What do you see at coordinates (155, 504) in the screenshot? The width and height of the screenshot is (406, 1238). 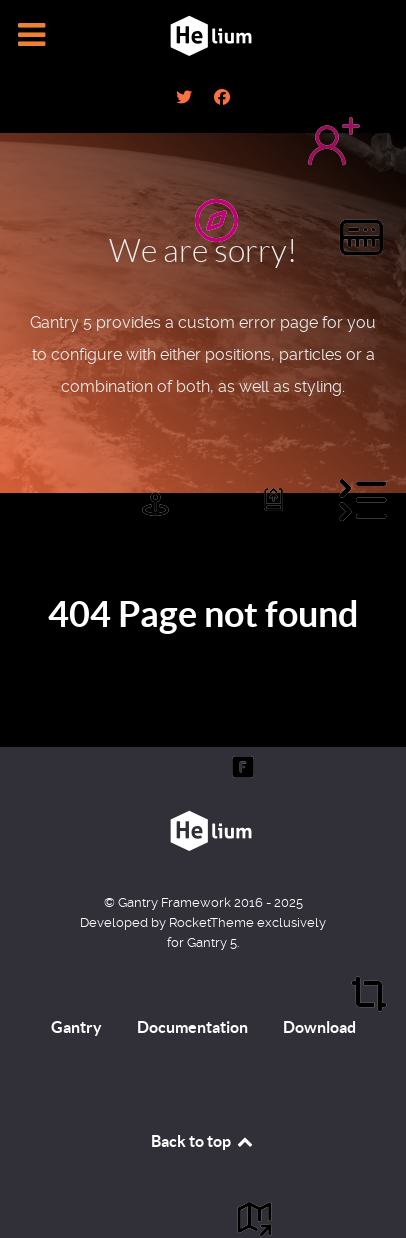 I see `mark a location on the map` at bounding box center [155, 504].